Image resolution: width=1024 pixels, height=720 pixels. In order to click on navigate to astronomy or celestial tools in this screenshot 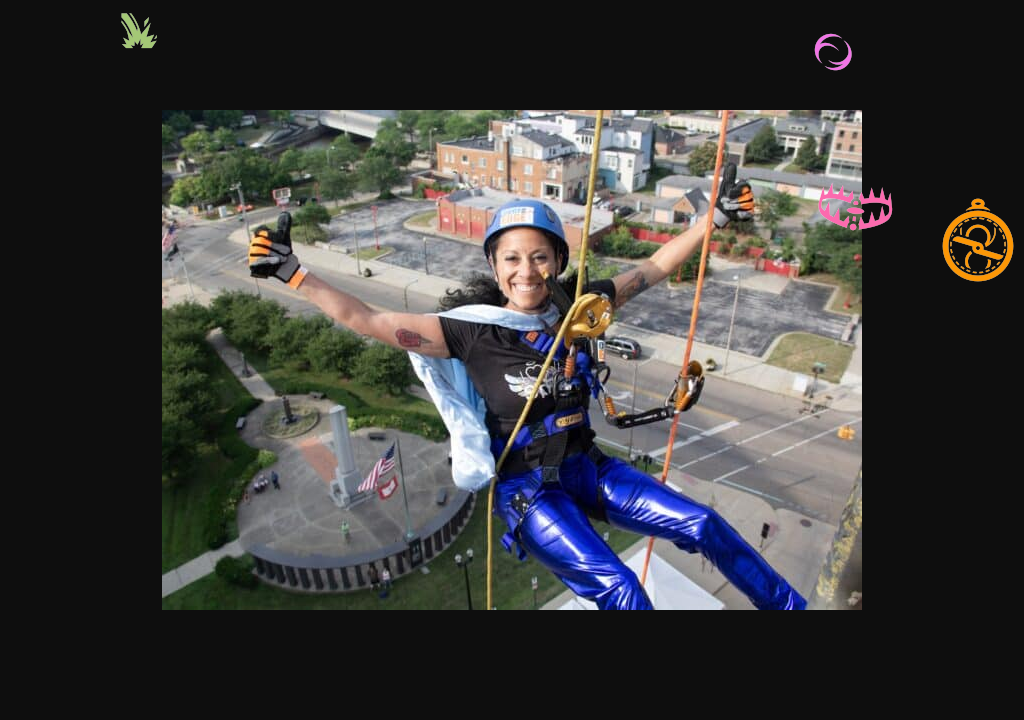, I will do `click(978, 240)`.